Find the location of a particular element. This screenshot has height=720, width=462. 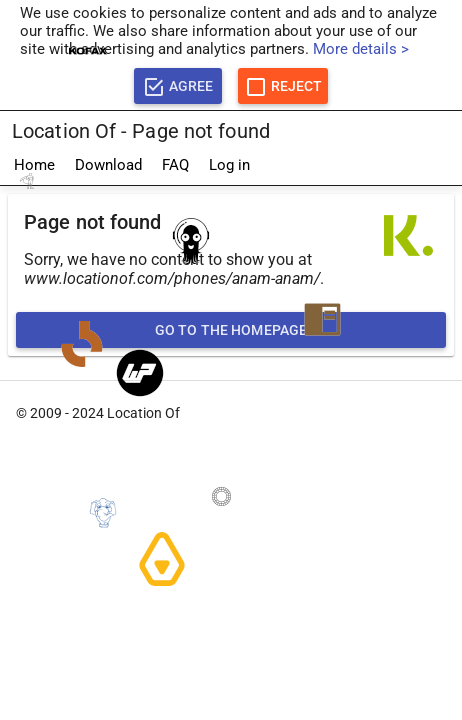

pay with Klarna at checkout is located at coordinates (408, 235).